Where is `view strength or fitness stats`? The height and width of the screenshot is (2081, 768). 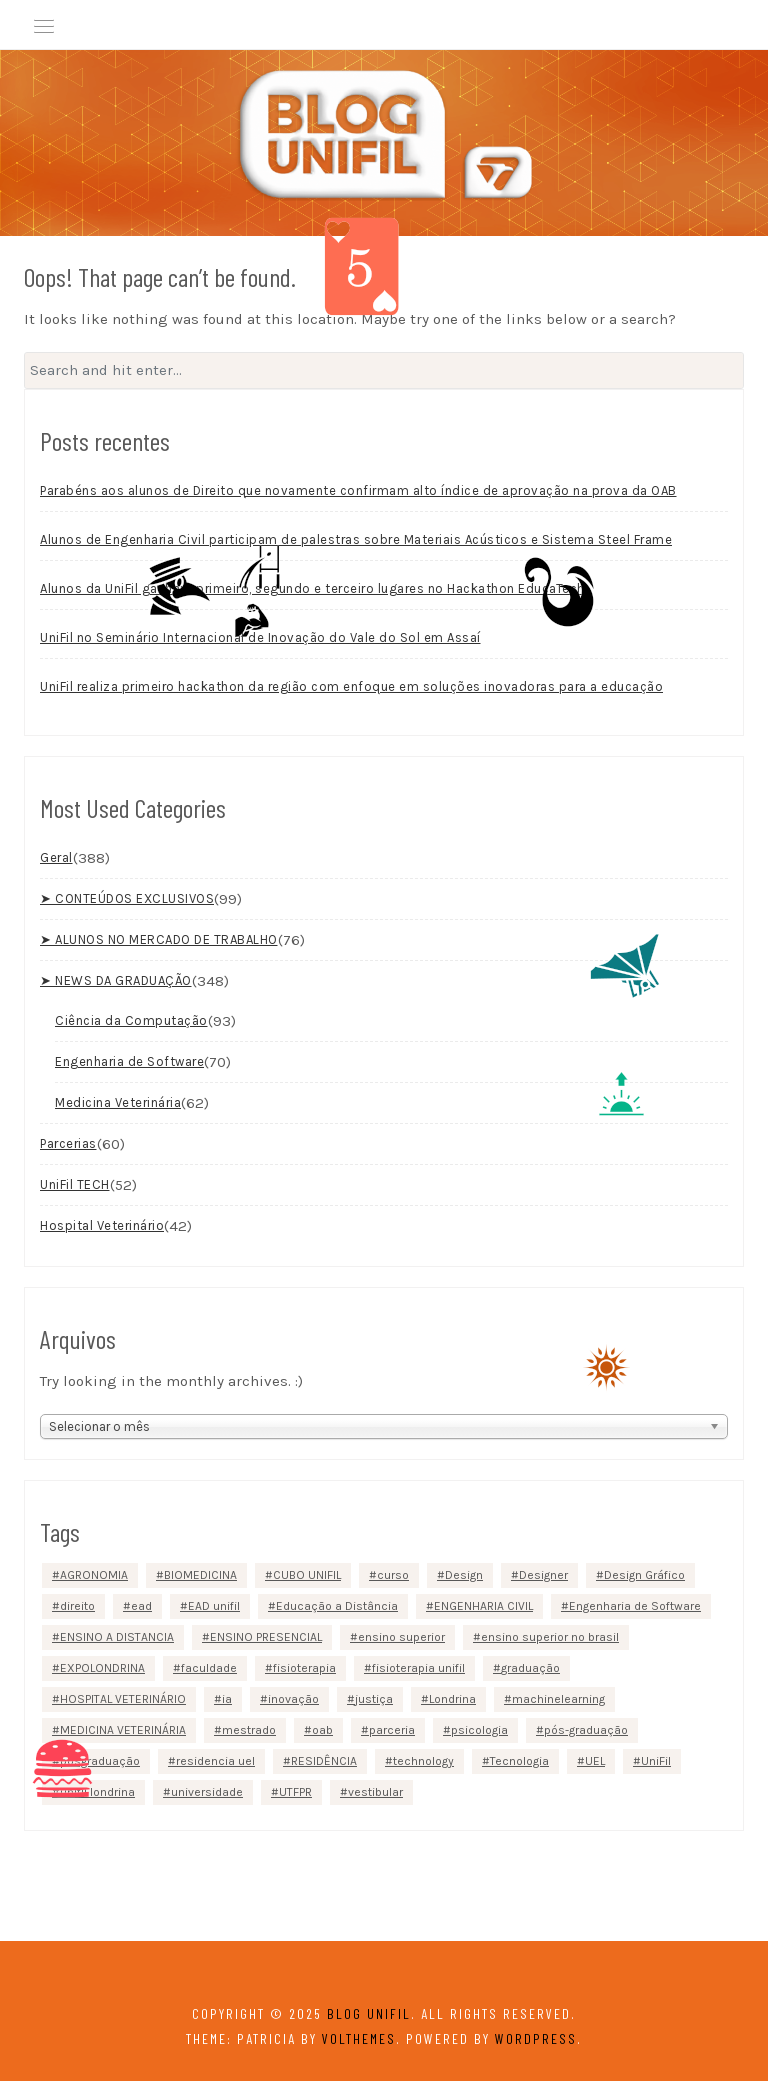 view strength or fitness stats is located at coordinates (252, 620).